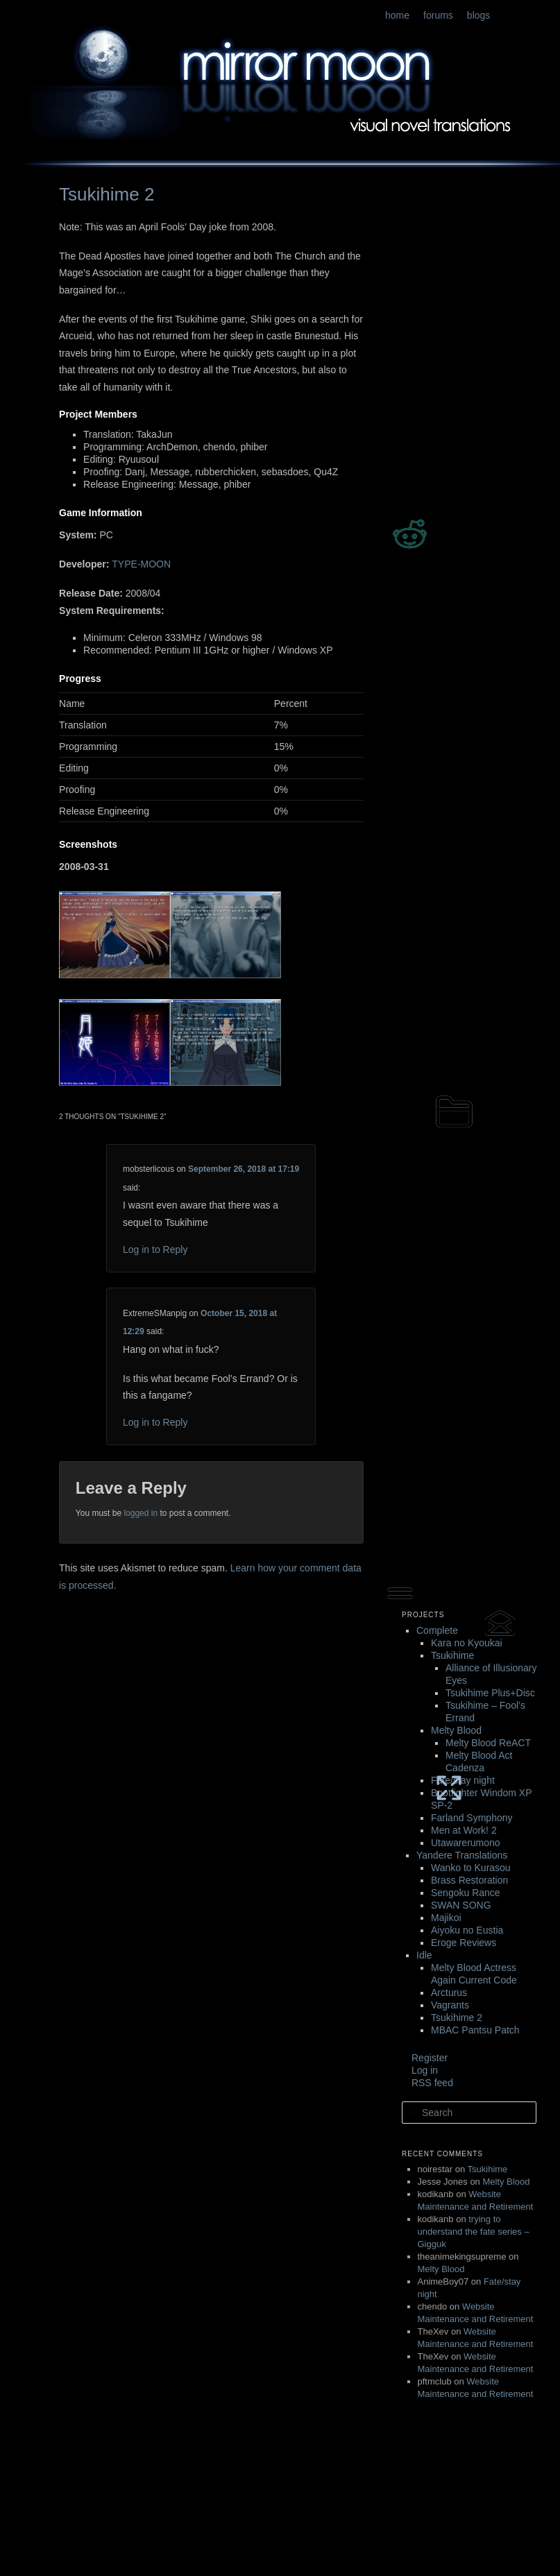  Describe the element at coordinates (400, 1593) in the screenshot. I see `reorder or rearrange items in a list` at that location.